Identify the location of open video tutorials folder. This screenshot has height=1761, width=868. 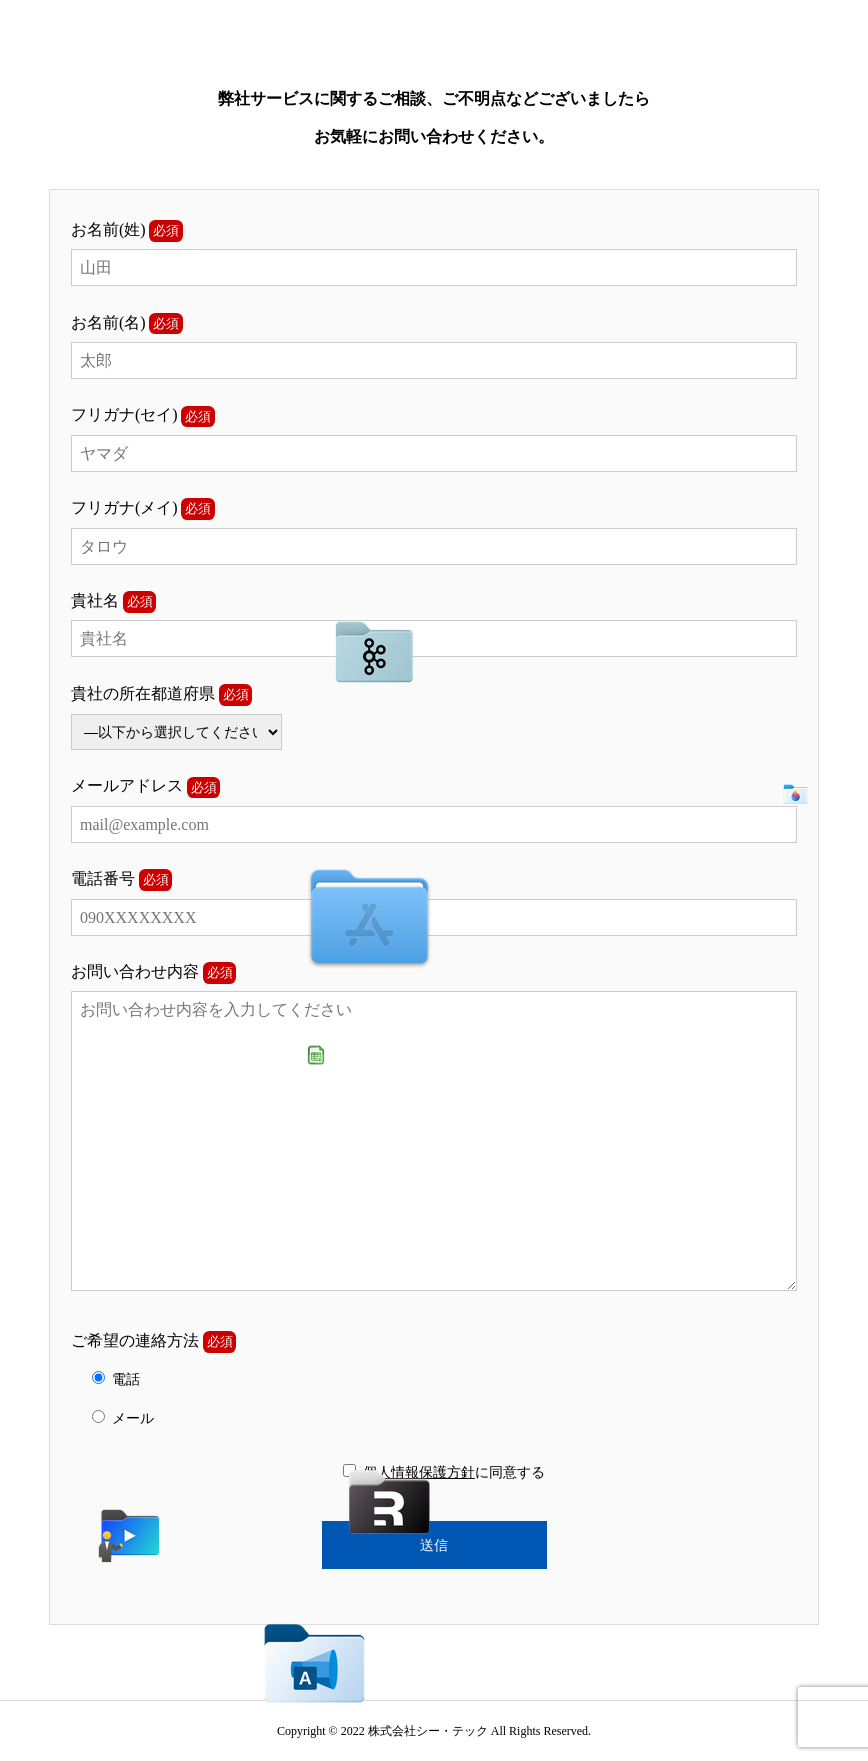
(130, 1534).